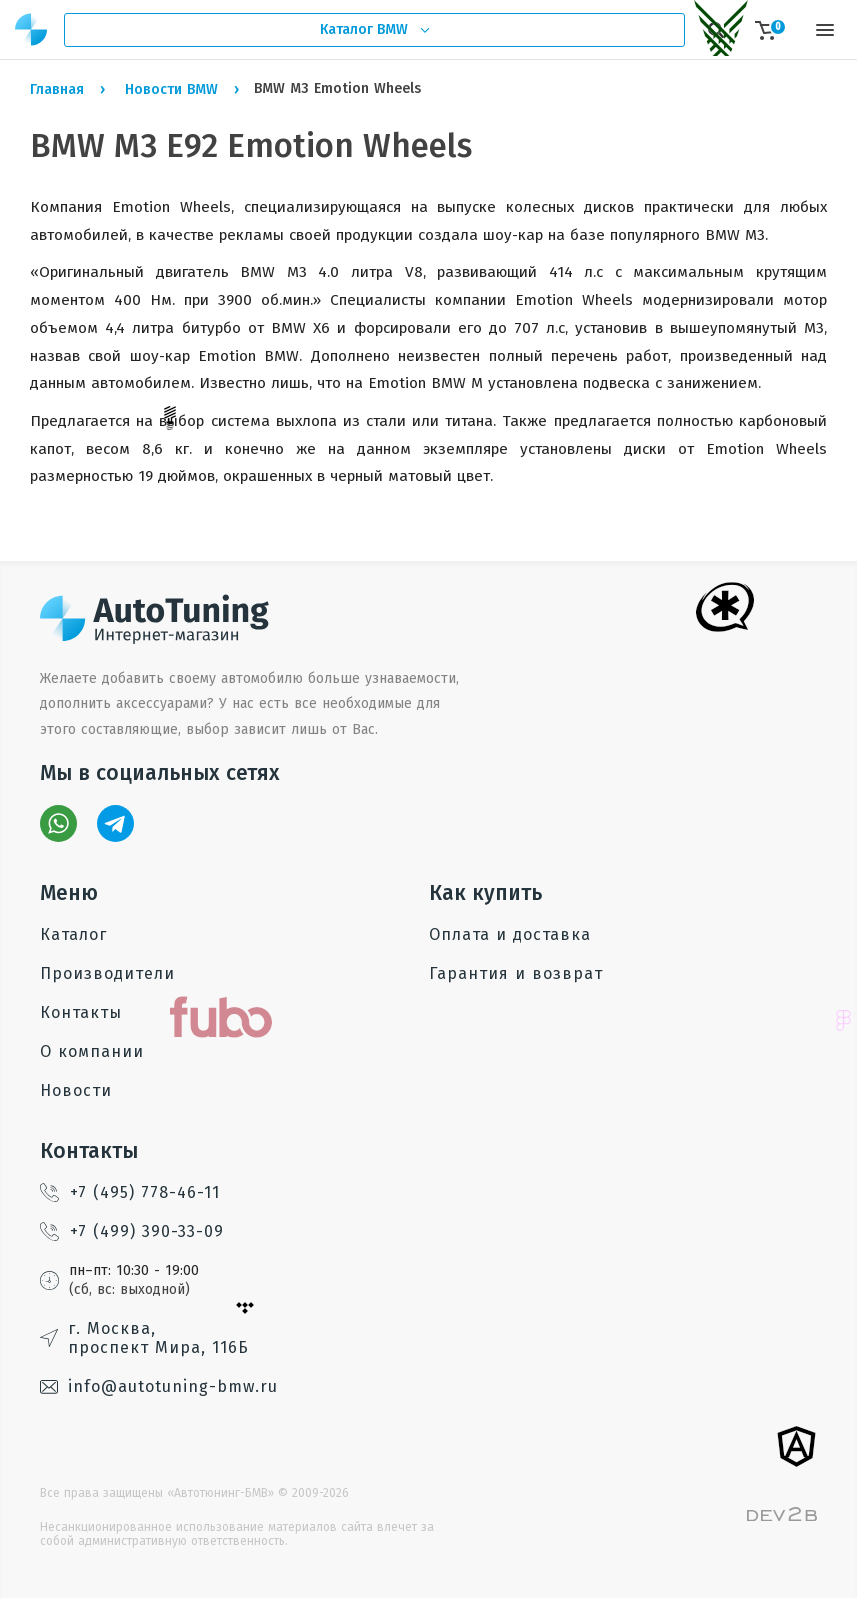 The width and height of the screenshot is (857, 1598). Describe the element at coordinates (221, 1017) in the screenshot. I see `open the fuboTV streaming app` at that location.